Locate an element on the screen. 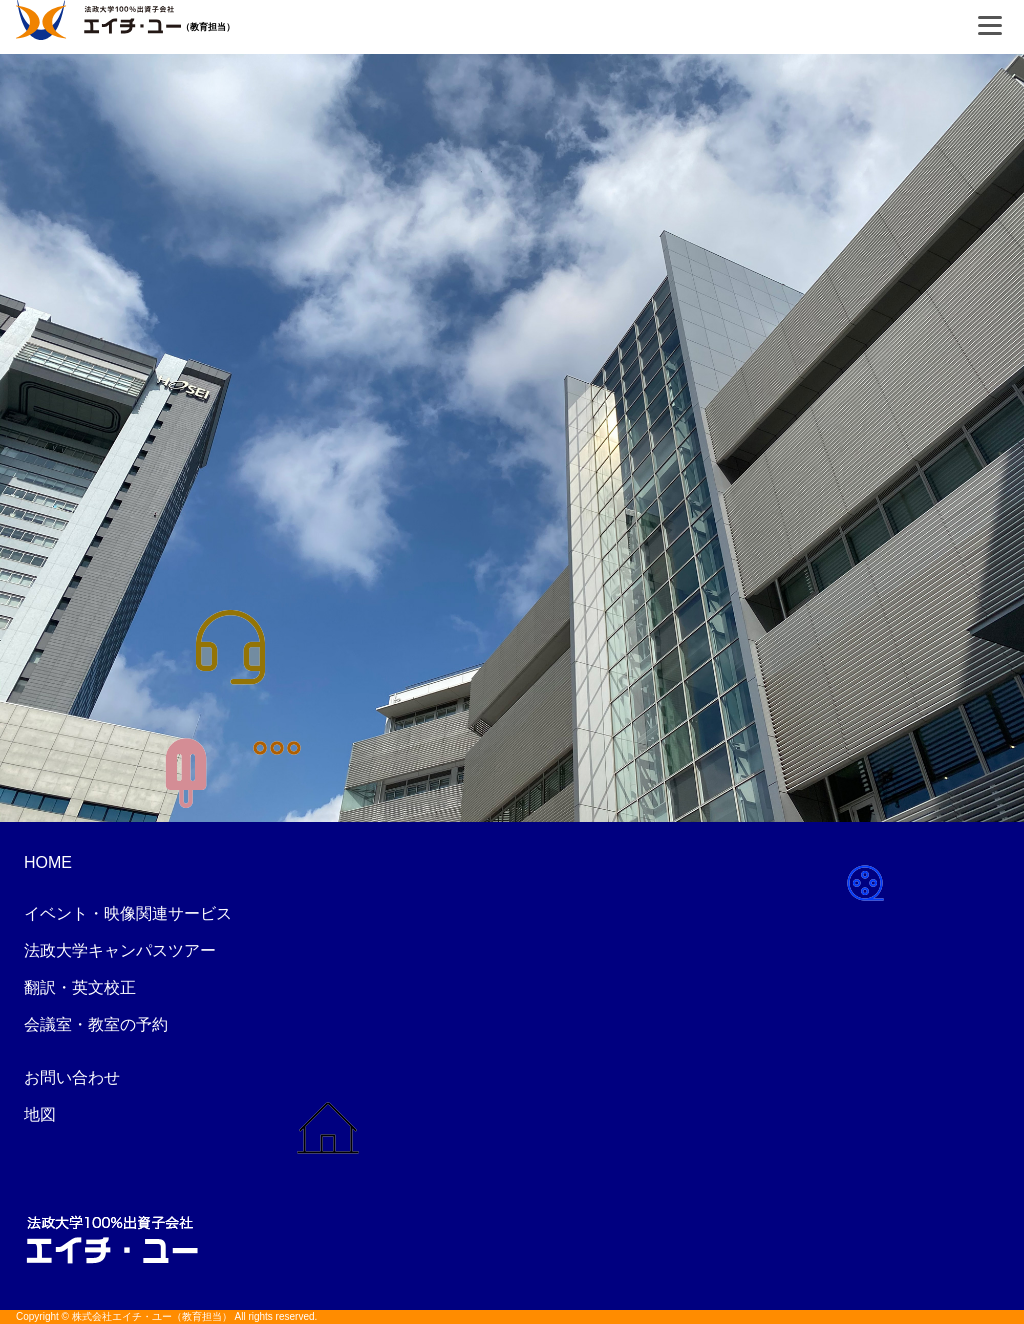 The image size is (1024, 1324). navigate to home screen is located at coordinates (328, 1129).